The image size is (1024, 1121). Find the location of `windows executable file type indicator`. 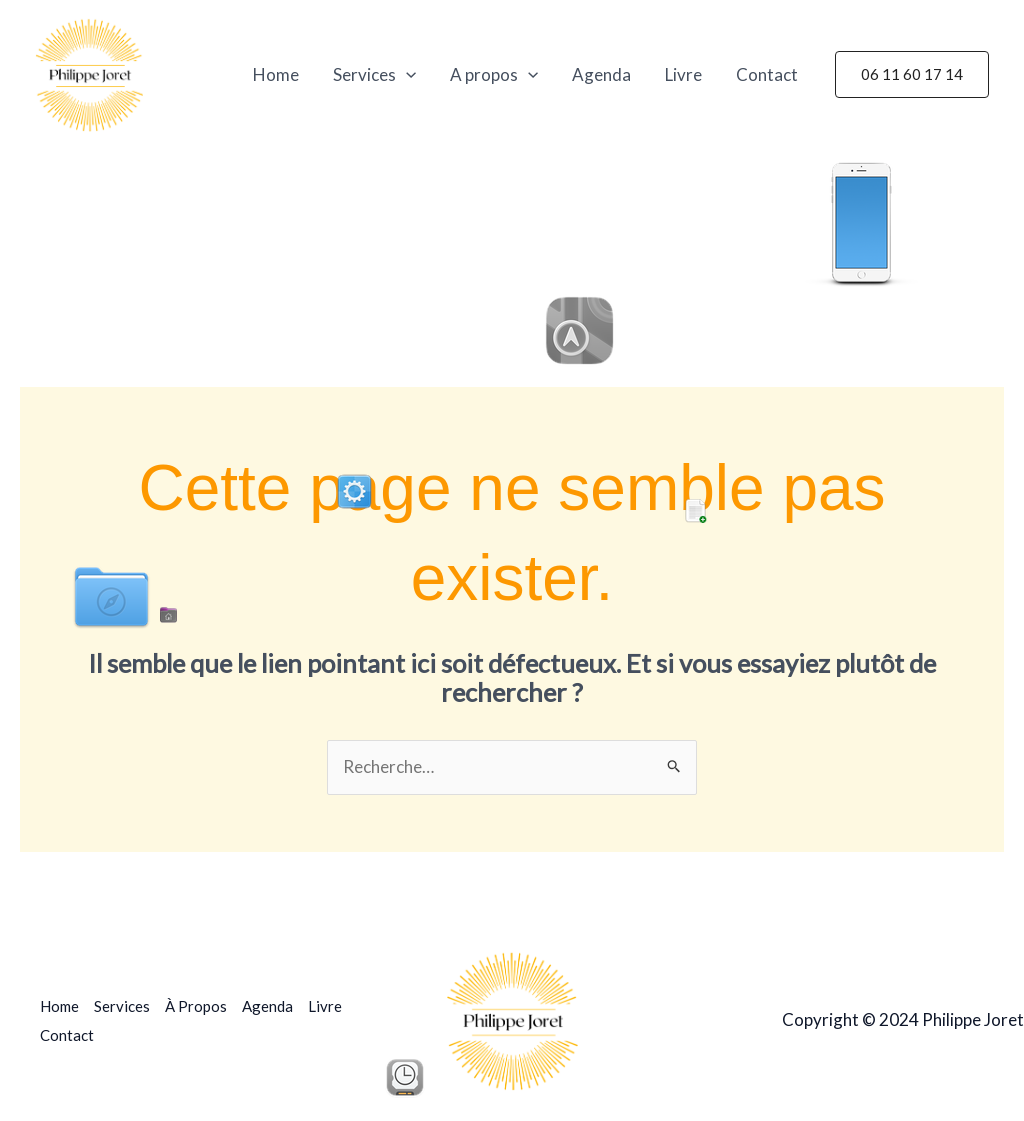

windows executable file type indicator is located at coordinates (354, 491).